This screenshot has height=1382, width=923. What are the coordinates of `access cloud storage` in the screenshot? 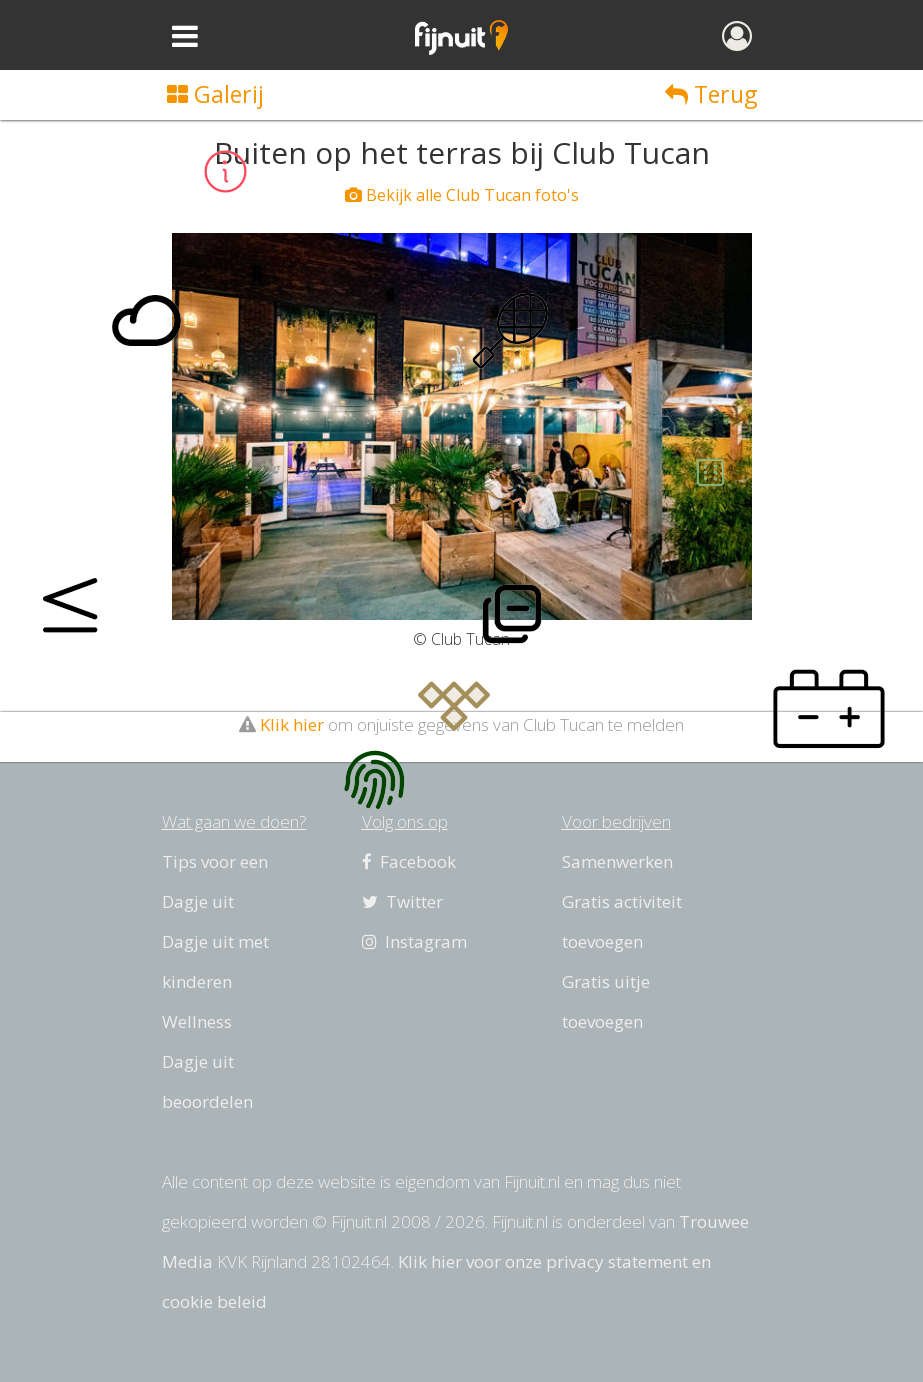 It's located at (146, 320).